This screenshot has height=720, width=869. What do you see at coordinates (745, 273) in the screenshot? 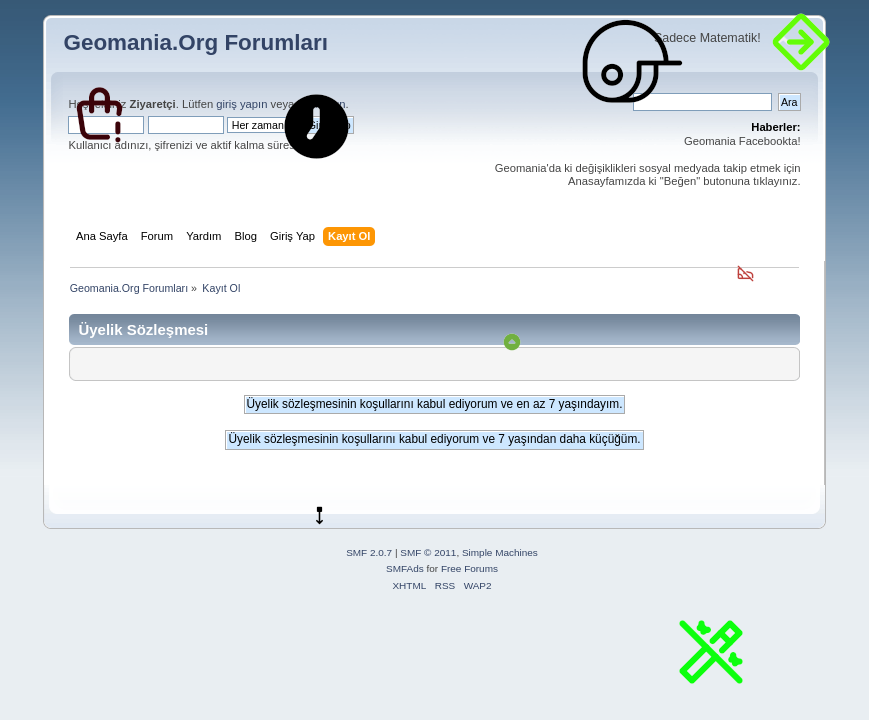
I see `remove footwear required` at bounding box center [745, 273].